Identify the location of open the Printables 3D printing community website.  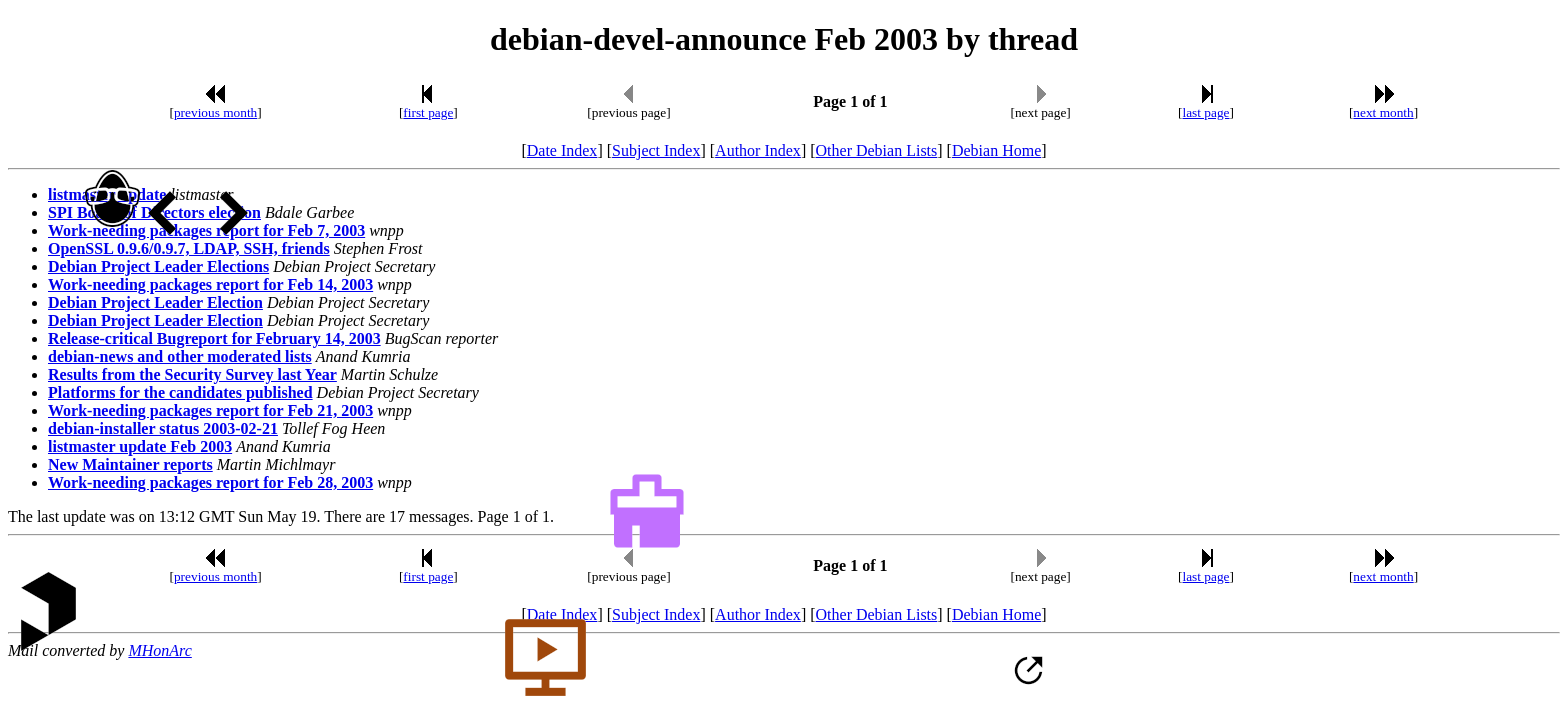
(48, 611).